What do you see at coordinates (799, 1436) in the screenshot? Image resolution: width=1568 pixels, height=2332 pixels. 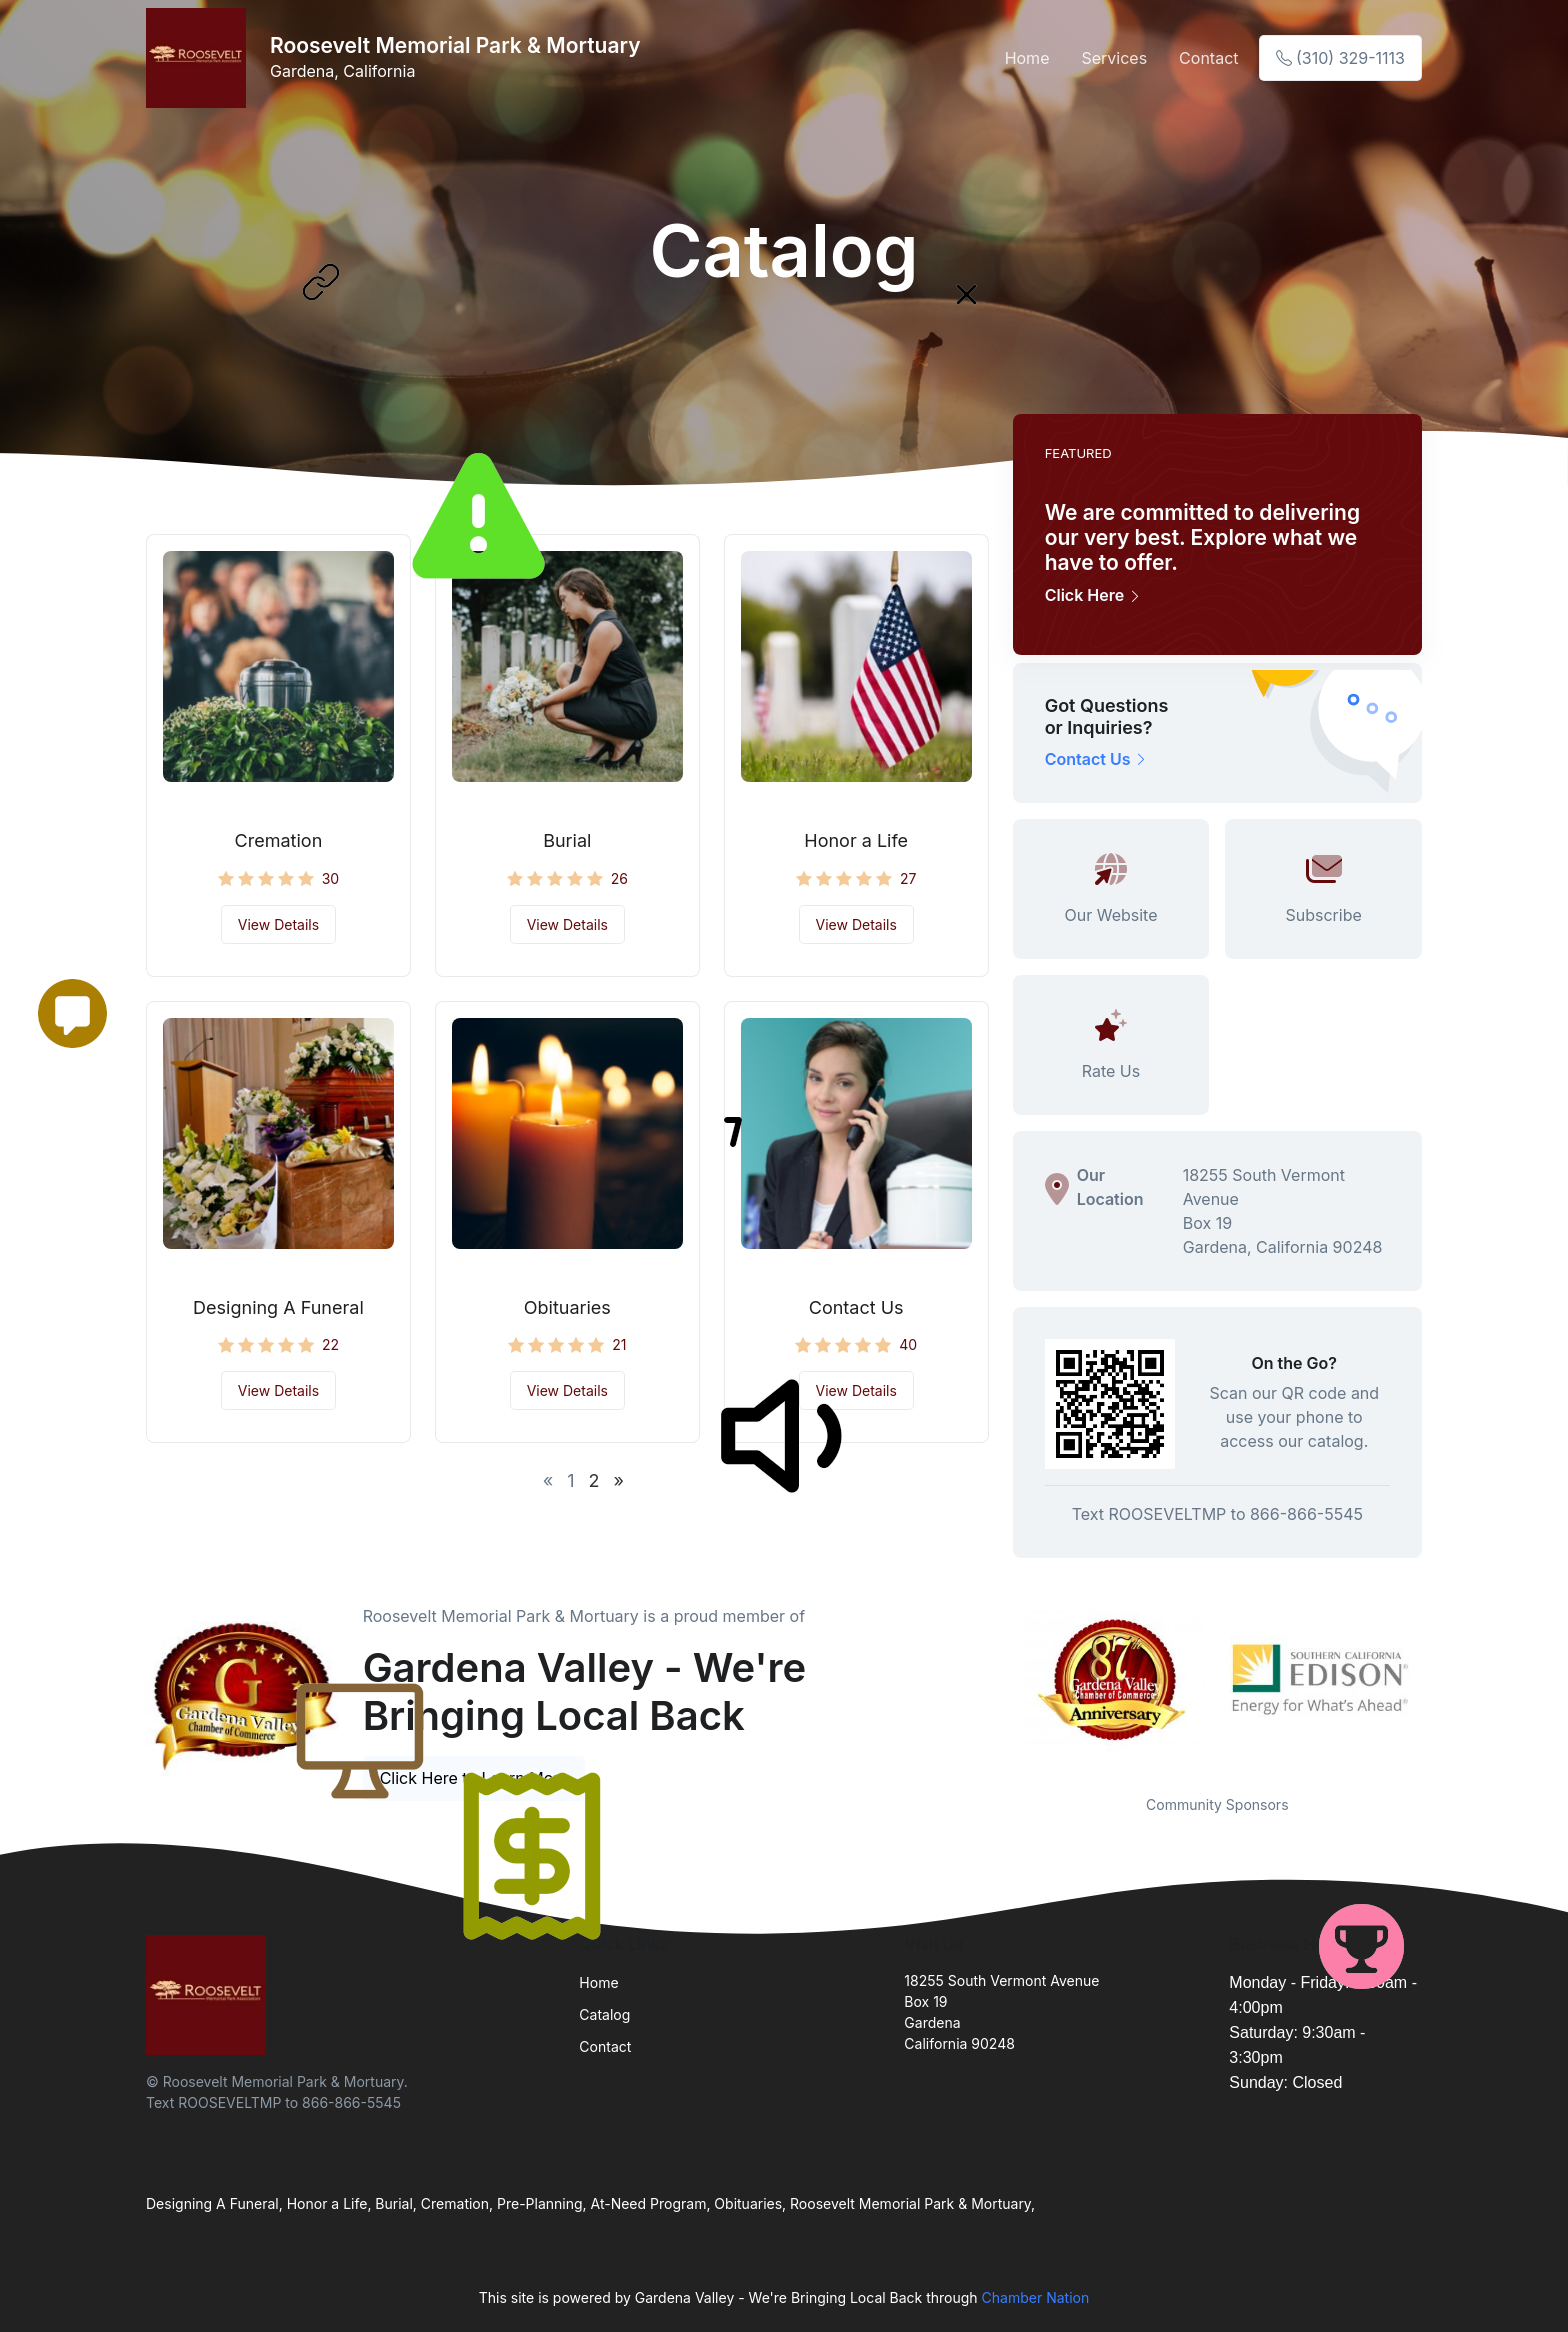 I see `adjust volume to low level` at bounding box center [799, 1436].